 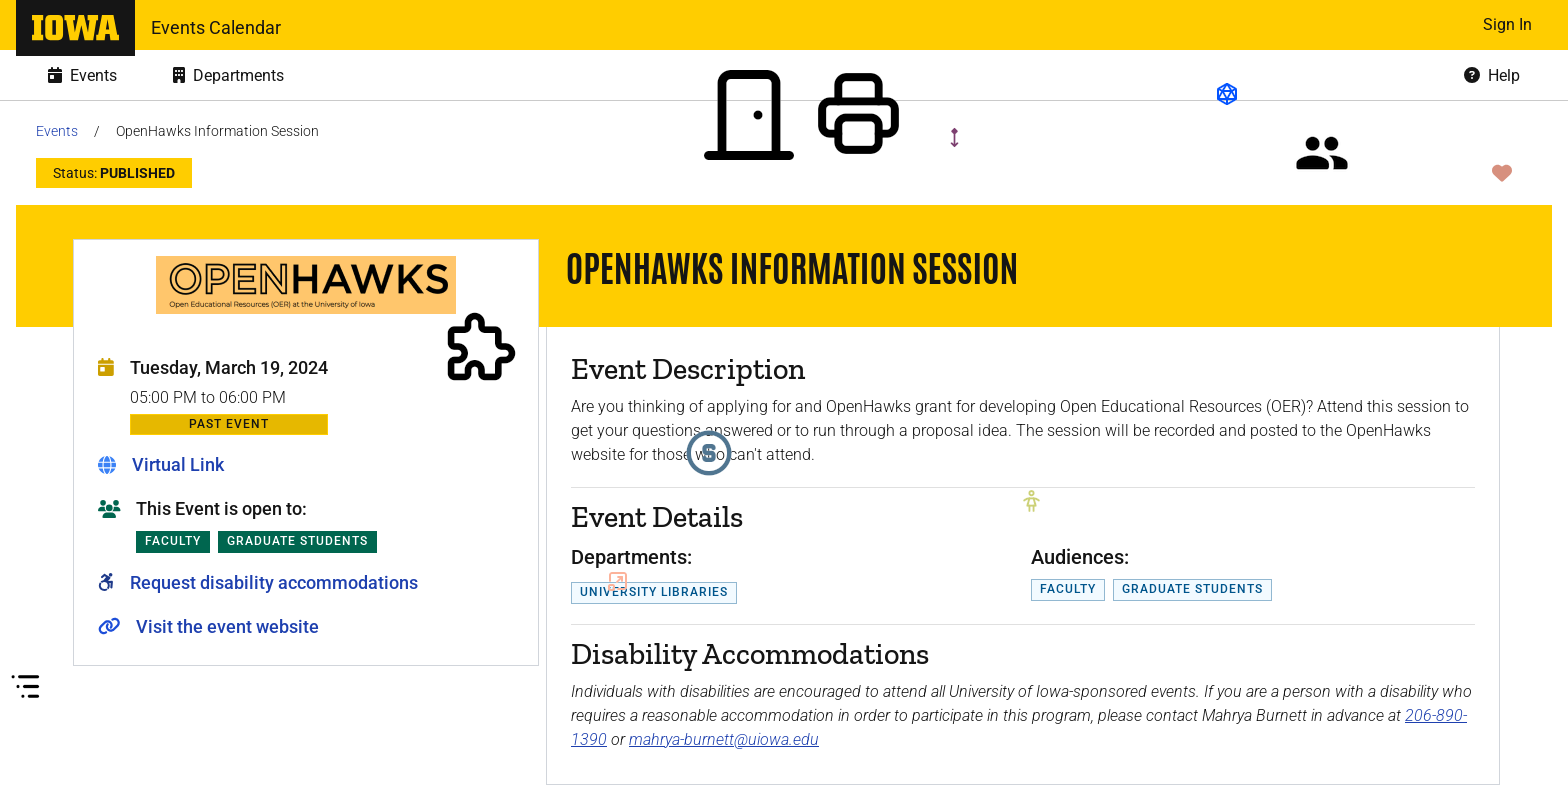 I want to click on view group members, so click(x=1322, y=153).